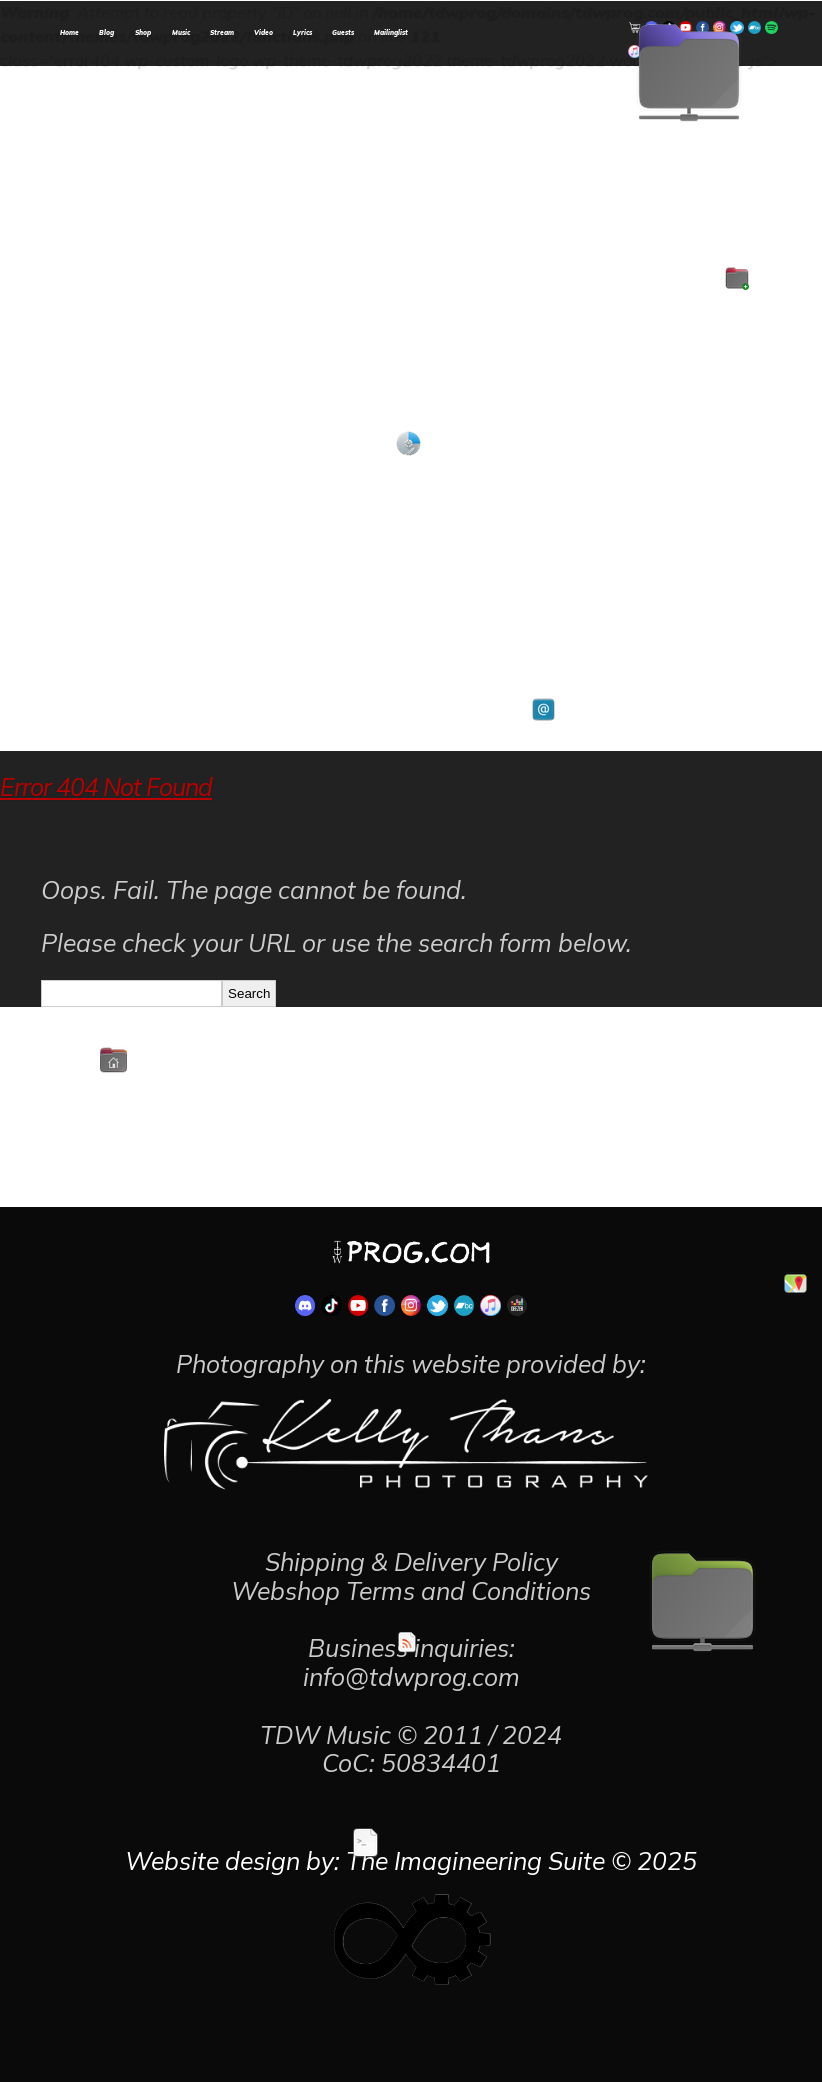 The width and height of the screenshot is (822, 2082). Describe the element at coordinates (408, 443) in the screenshot. I see `access disk partition settings` at that location.